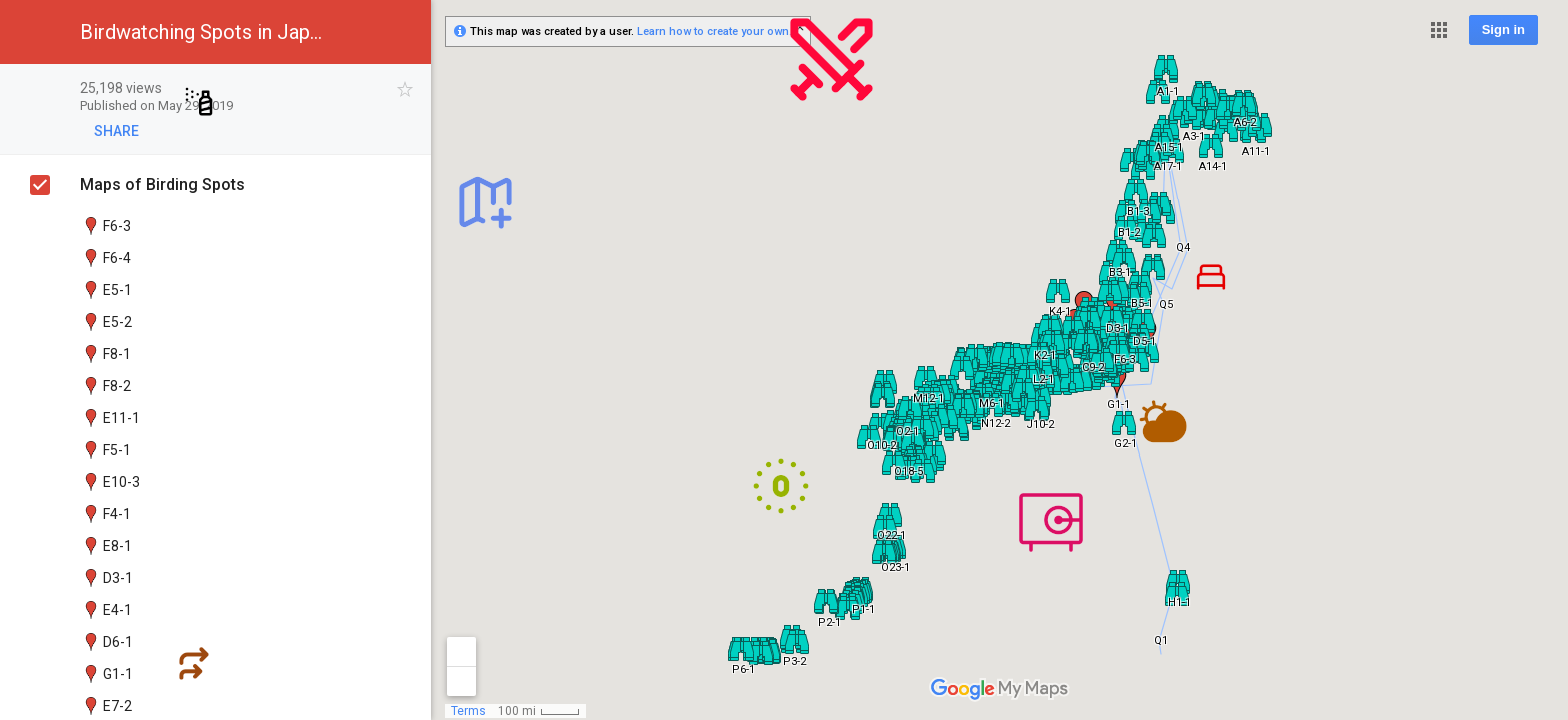  I want to click on initiate battle or combat mode, so click(831, 59).